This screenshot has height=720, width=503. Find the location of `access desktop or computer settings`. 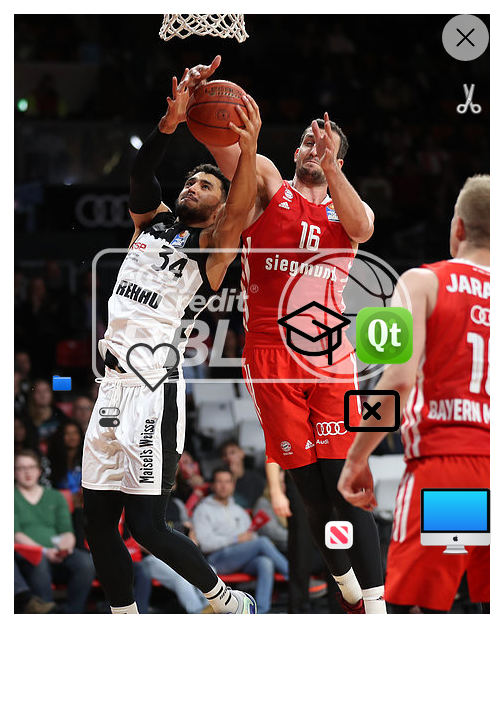

access desktop or computer settings is located at coordinates (455, 521).